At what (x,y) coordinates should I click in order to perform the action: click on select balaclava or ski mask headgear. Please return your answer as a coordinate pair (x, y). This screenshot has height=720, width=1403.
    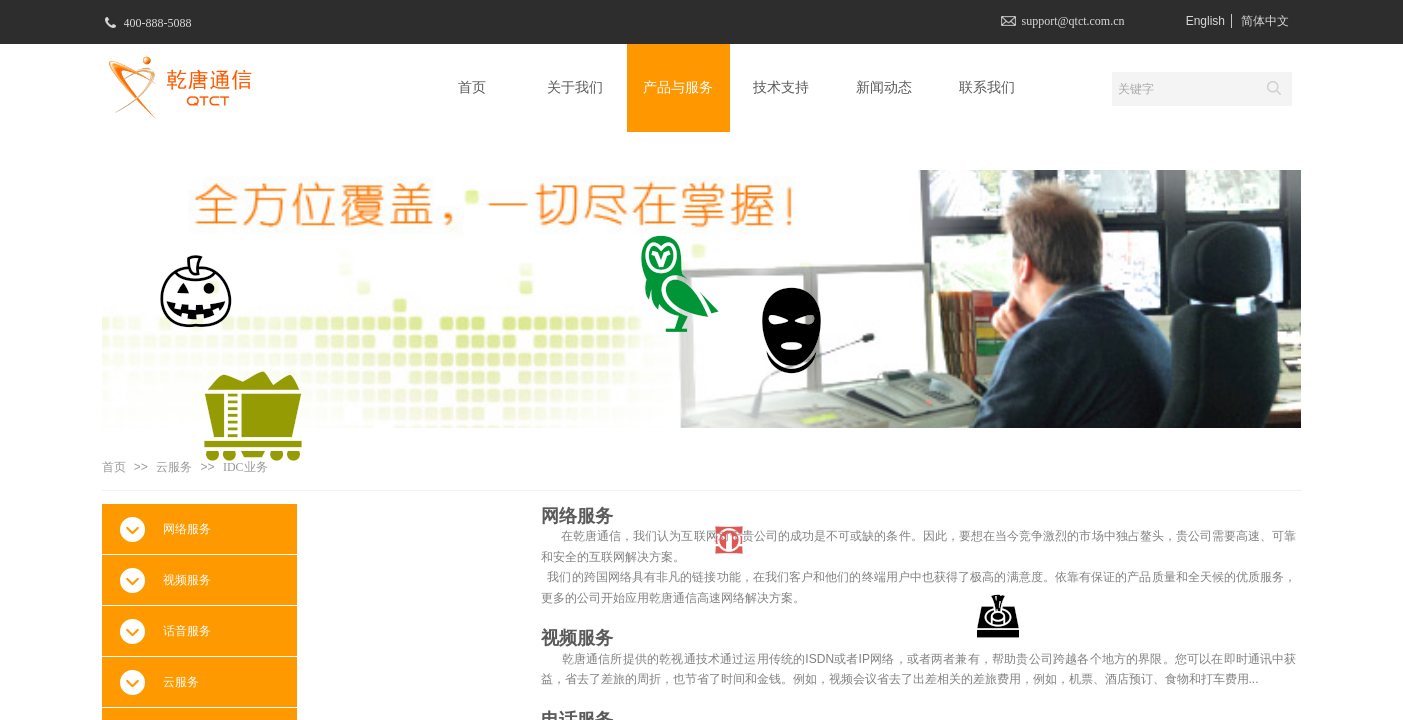
    Looking at the image, I should click on (791, 330).